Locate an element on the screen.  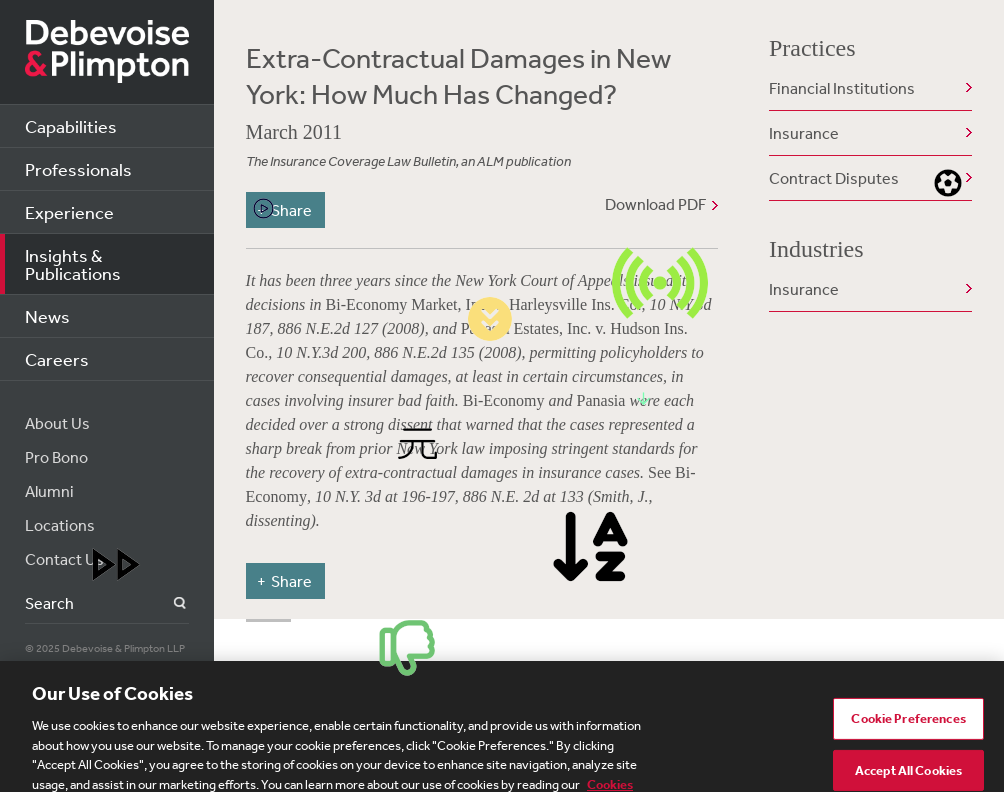
sort list alphabetically A to Z is located at coordinates (590, 546).